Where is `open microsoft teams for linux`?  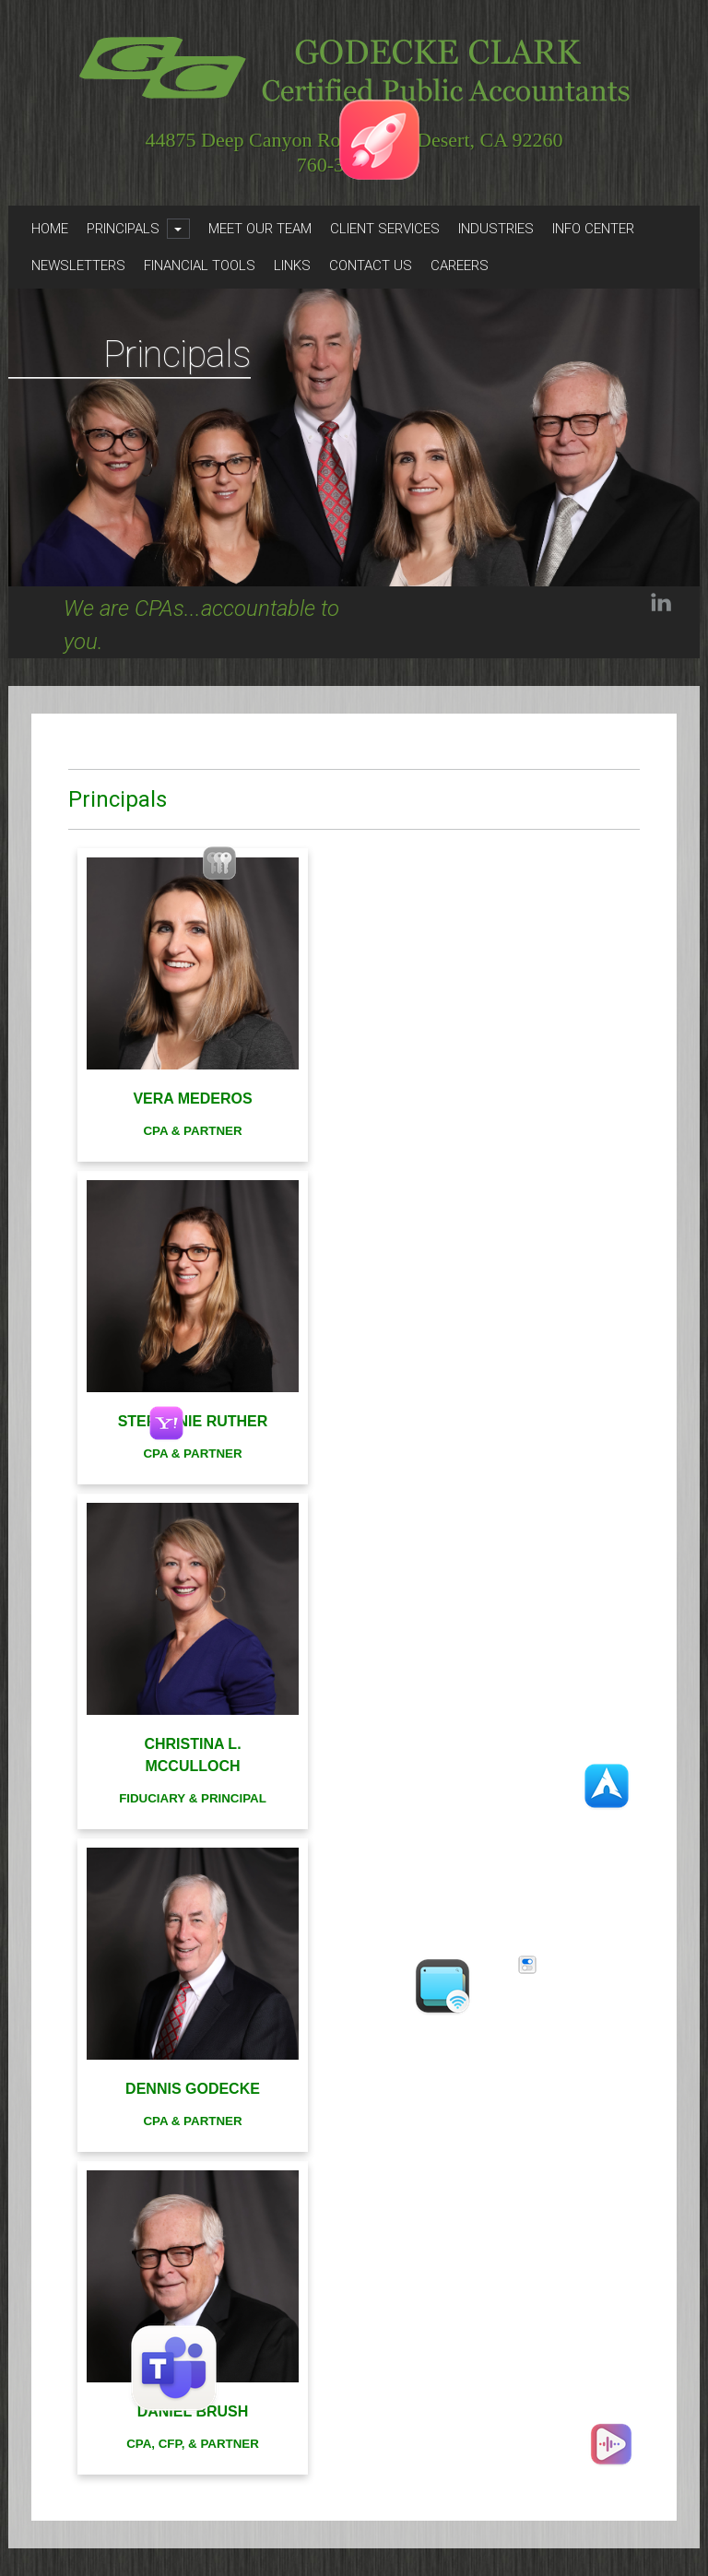
open microsoft teams for linux is located at coordinates (173, 2368).